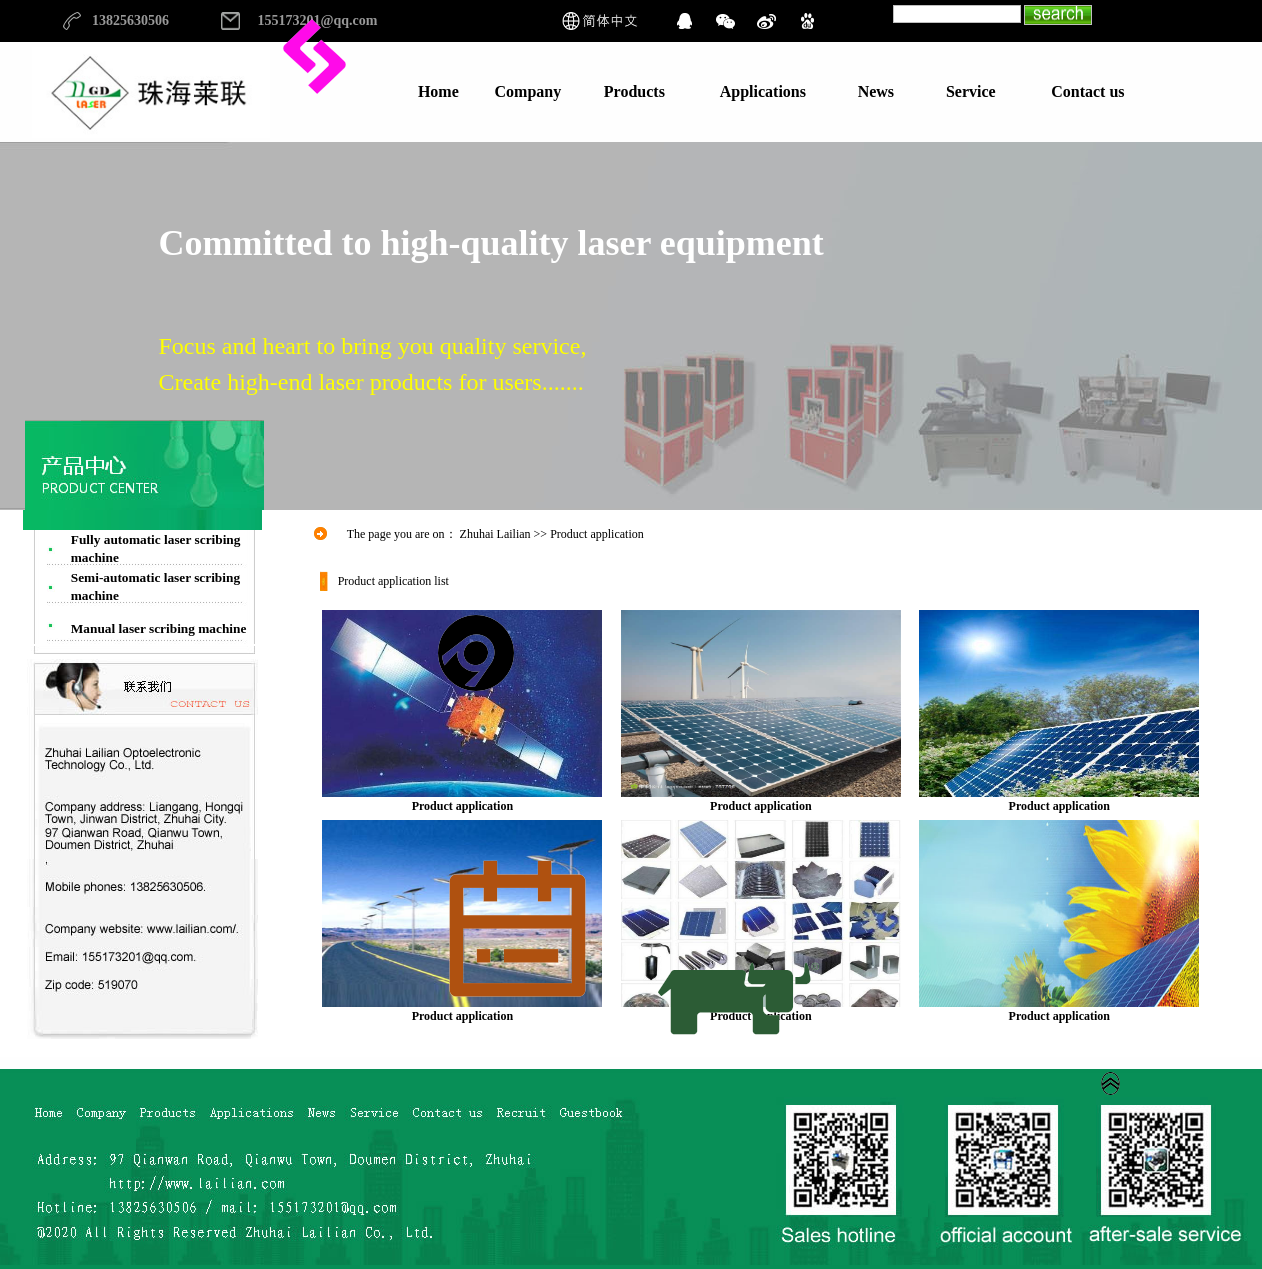  I want to click on citroën brand logo, so click(1110, 1083).